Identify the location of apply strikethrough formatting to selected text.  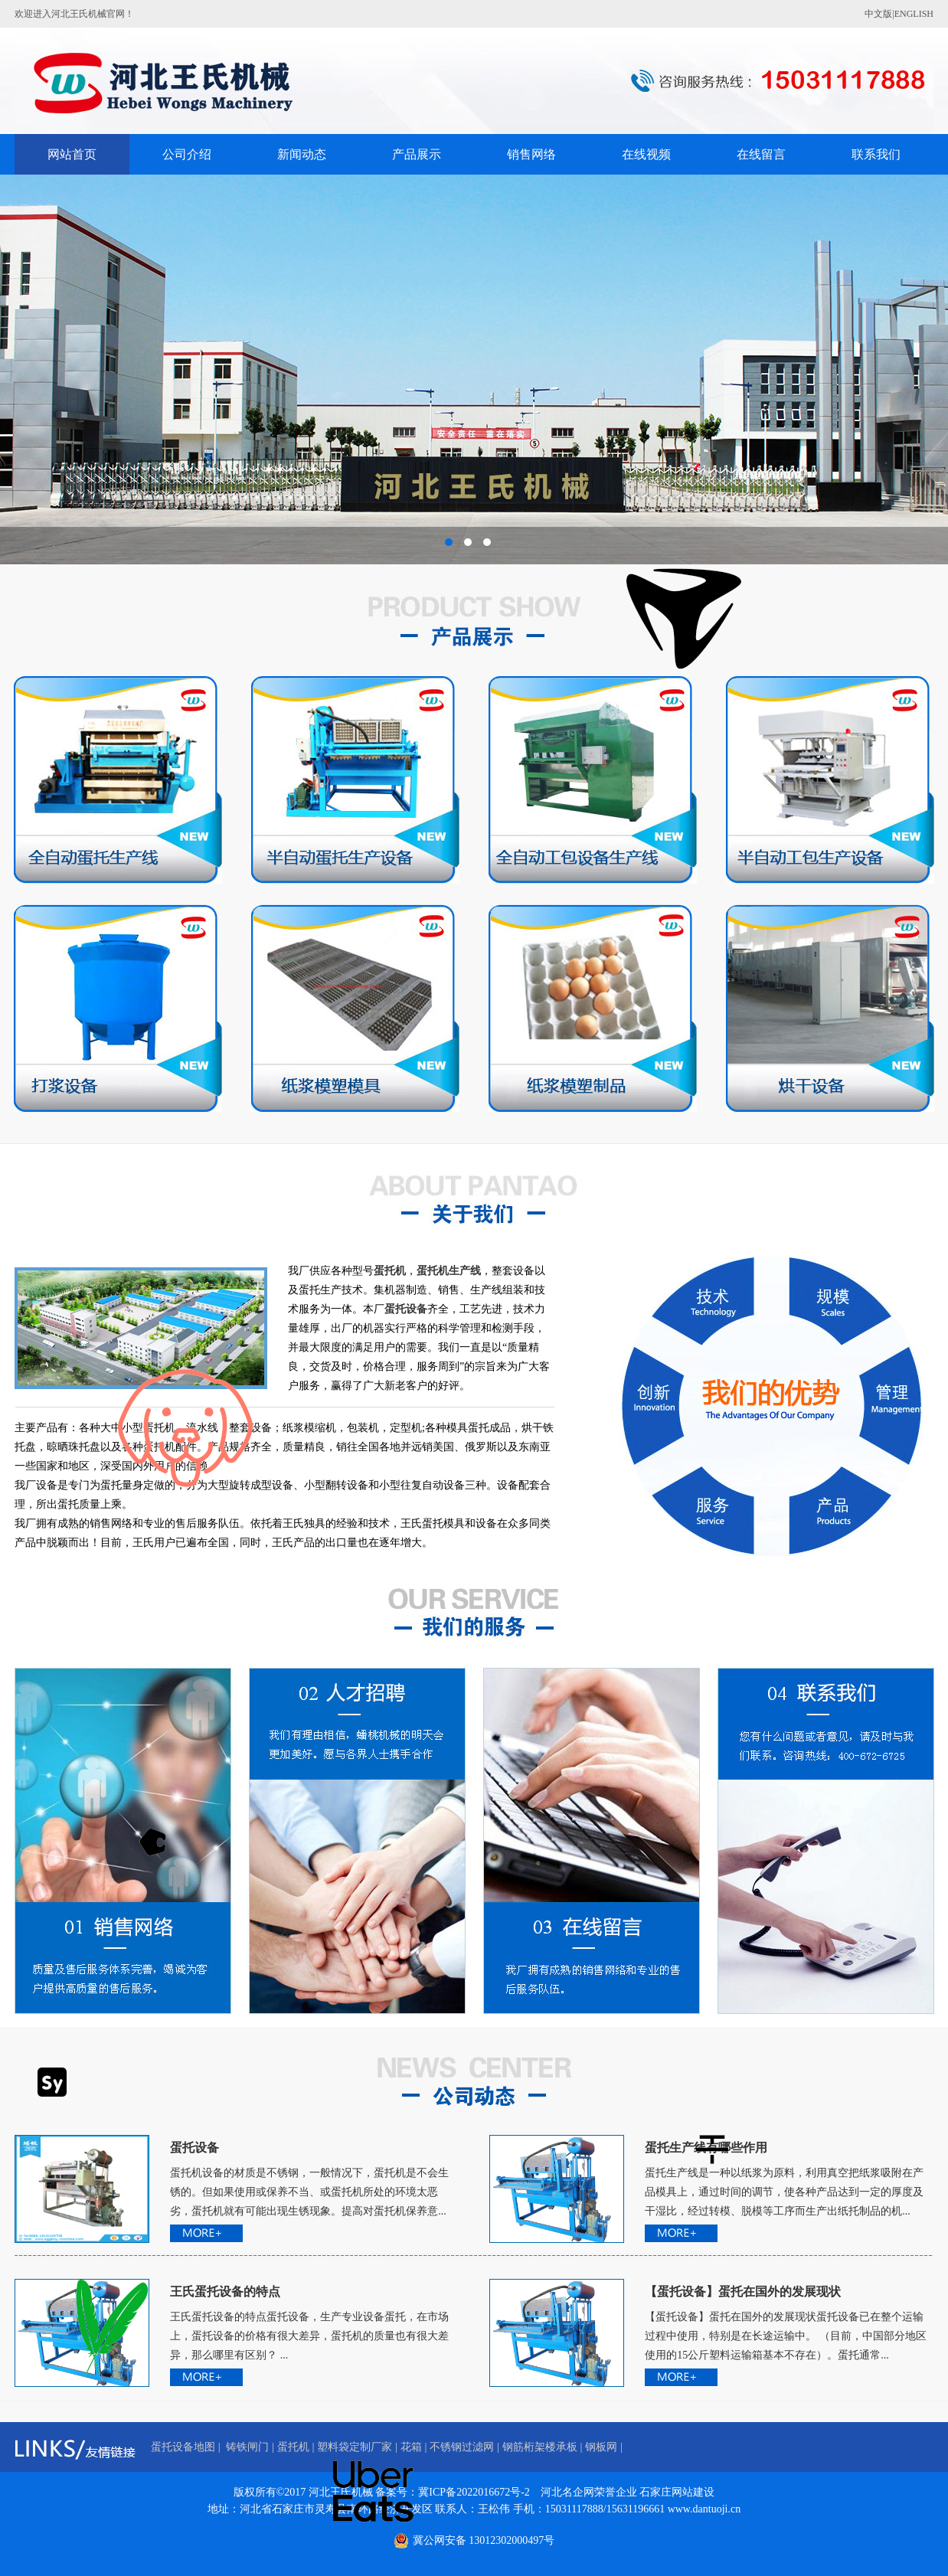
(712, 2149).